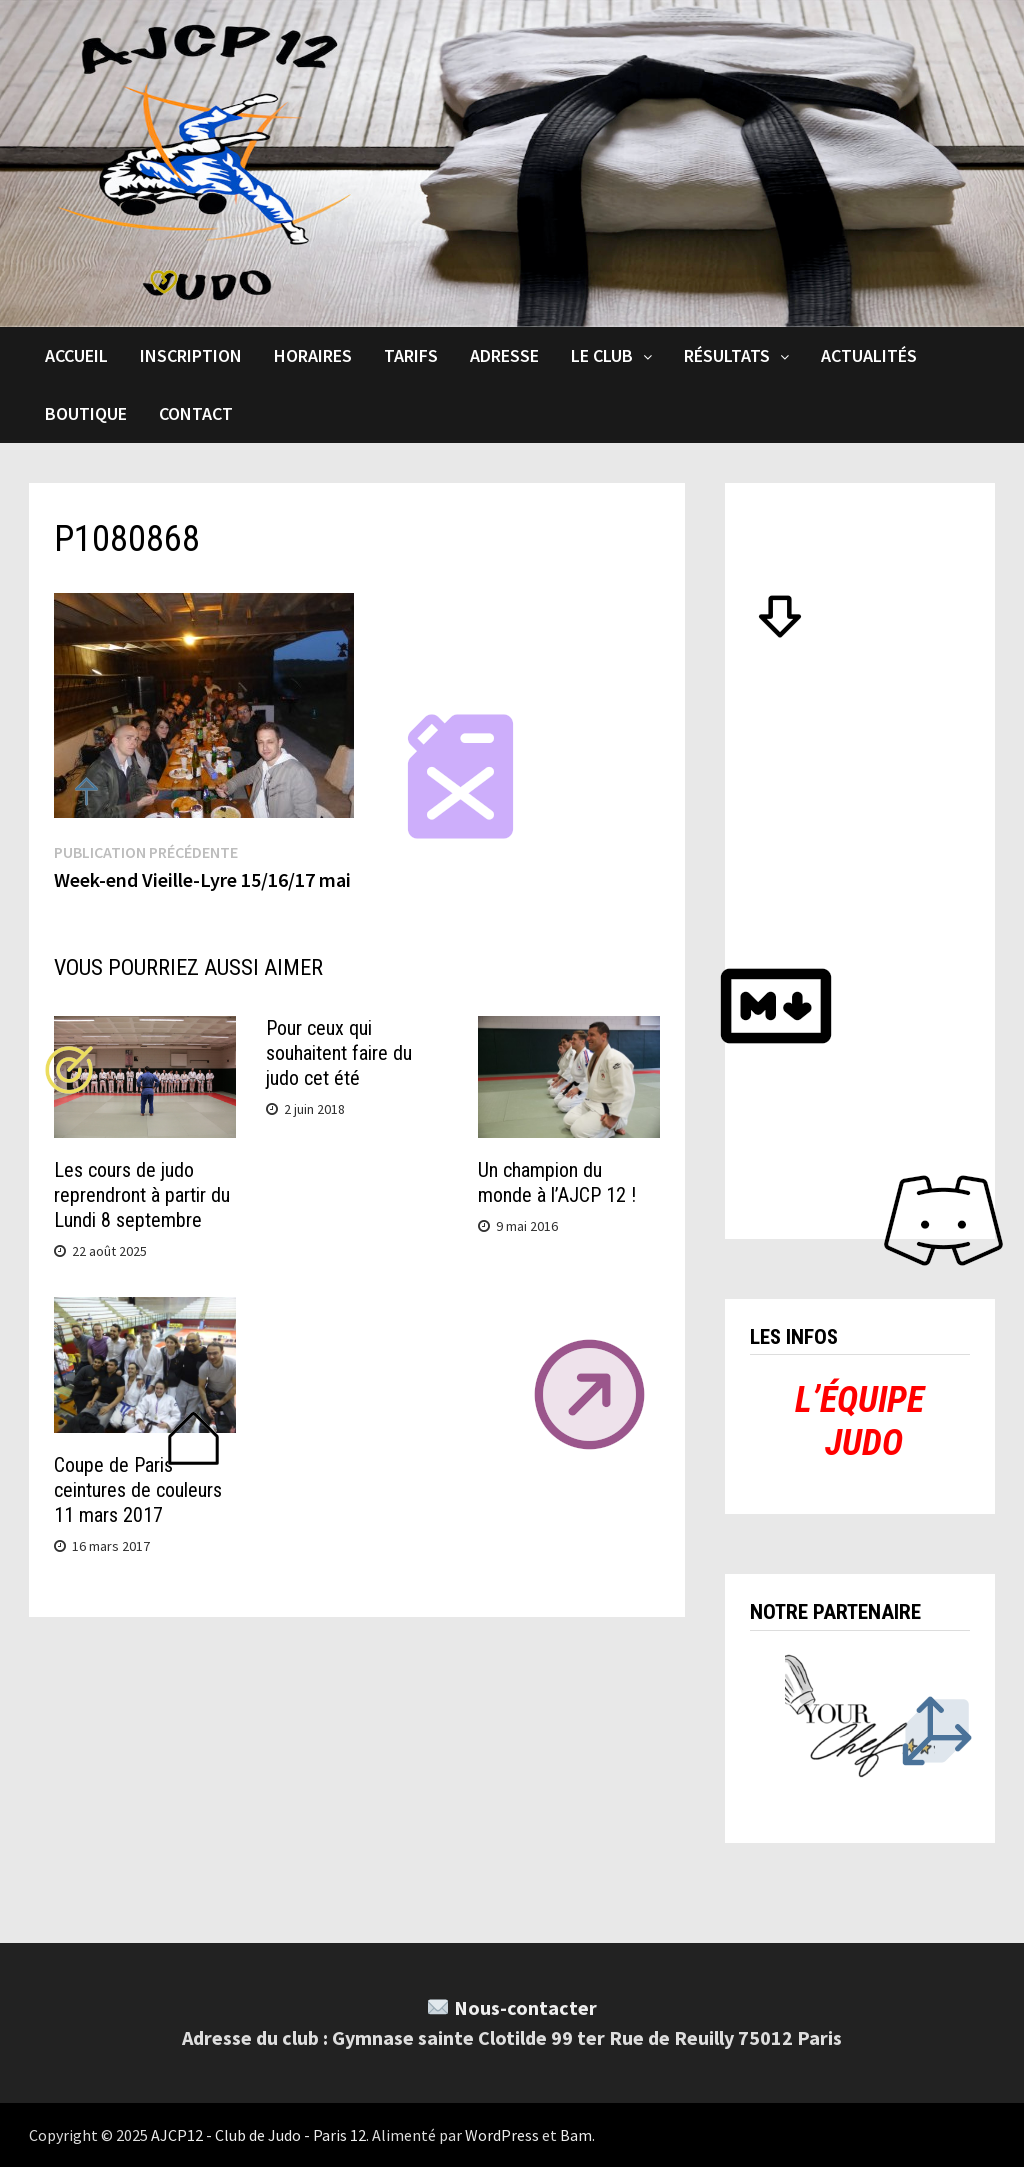  Describe the element at coordinates (780, 615) in the screenshot. I see `download a file or content` at that location.